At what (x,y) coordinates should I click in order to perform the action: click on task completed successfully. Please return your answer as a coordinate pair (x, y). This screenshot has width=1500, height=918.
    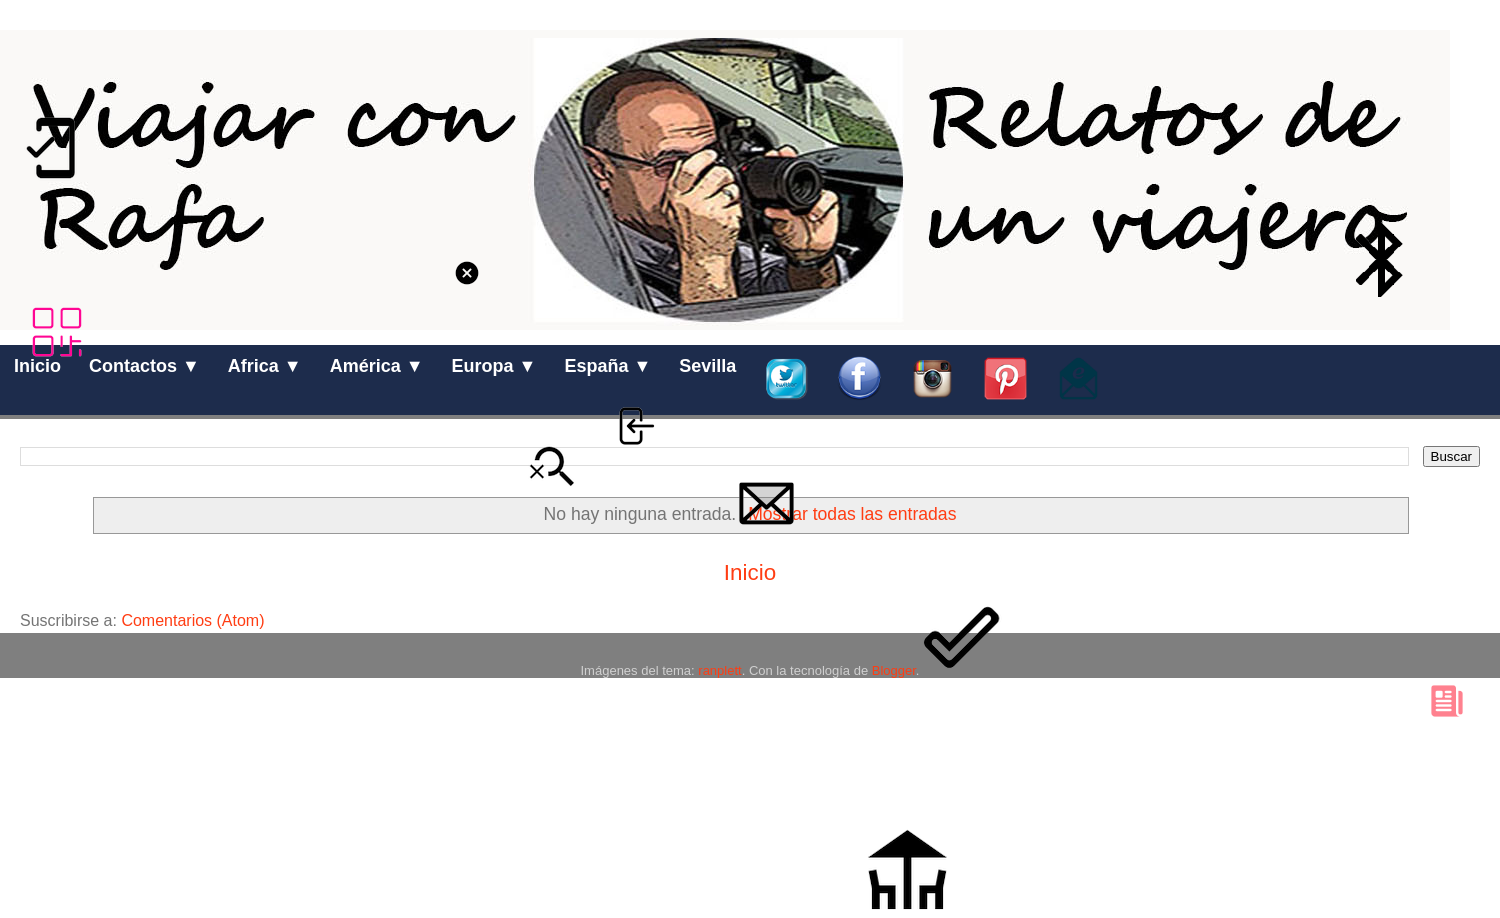
    Looking at the image, I should click on (961, 637).